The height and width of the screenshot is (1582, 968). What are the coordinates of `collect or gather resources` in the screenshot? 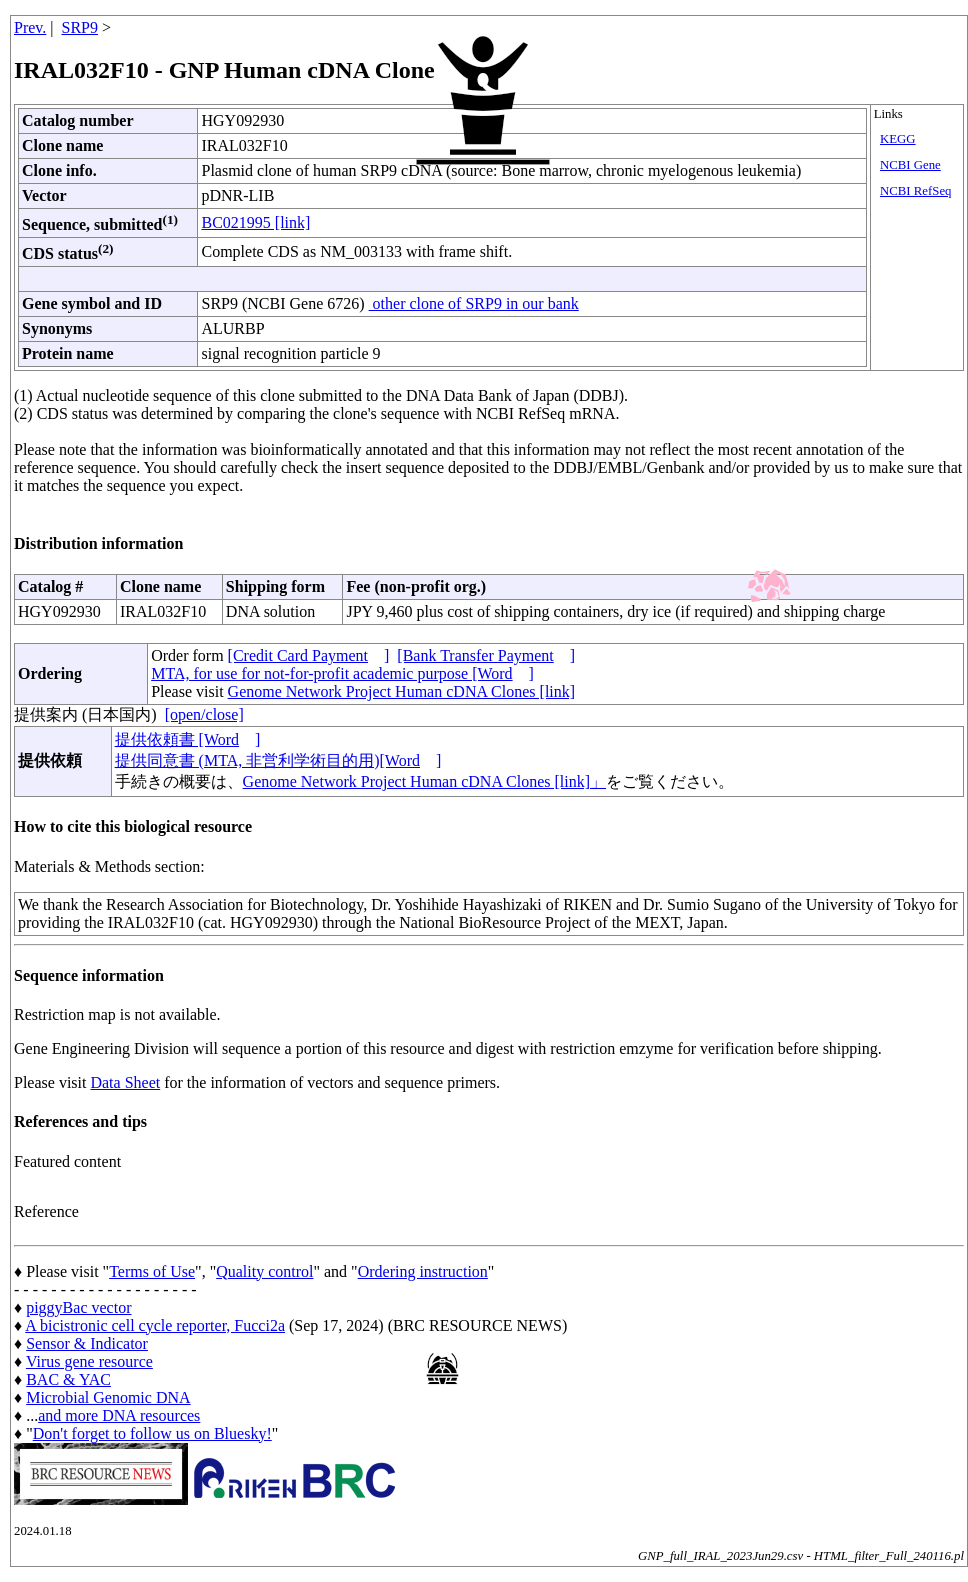 It's located at (769, 583).